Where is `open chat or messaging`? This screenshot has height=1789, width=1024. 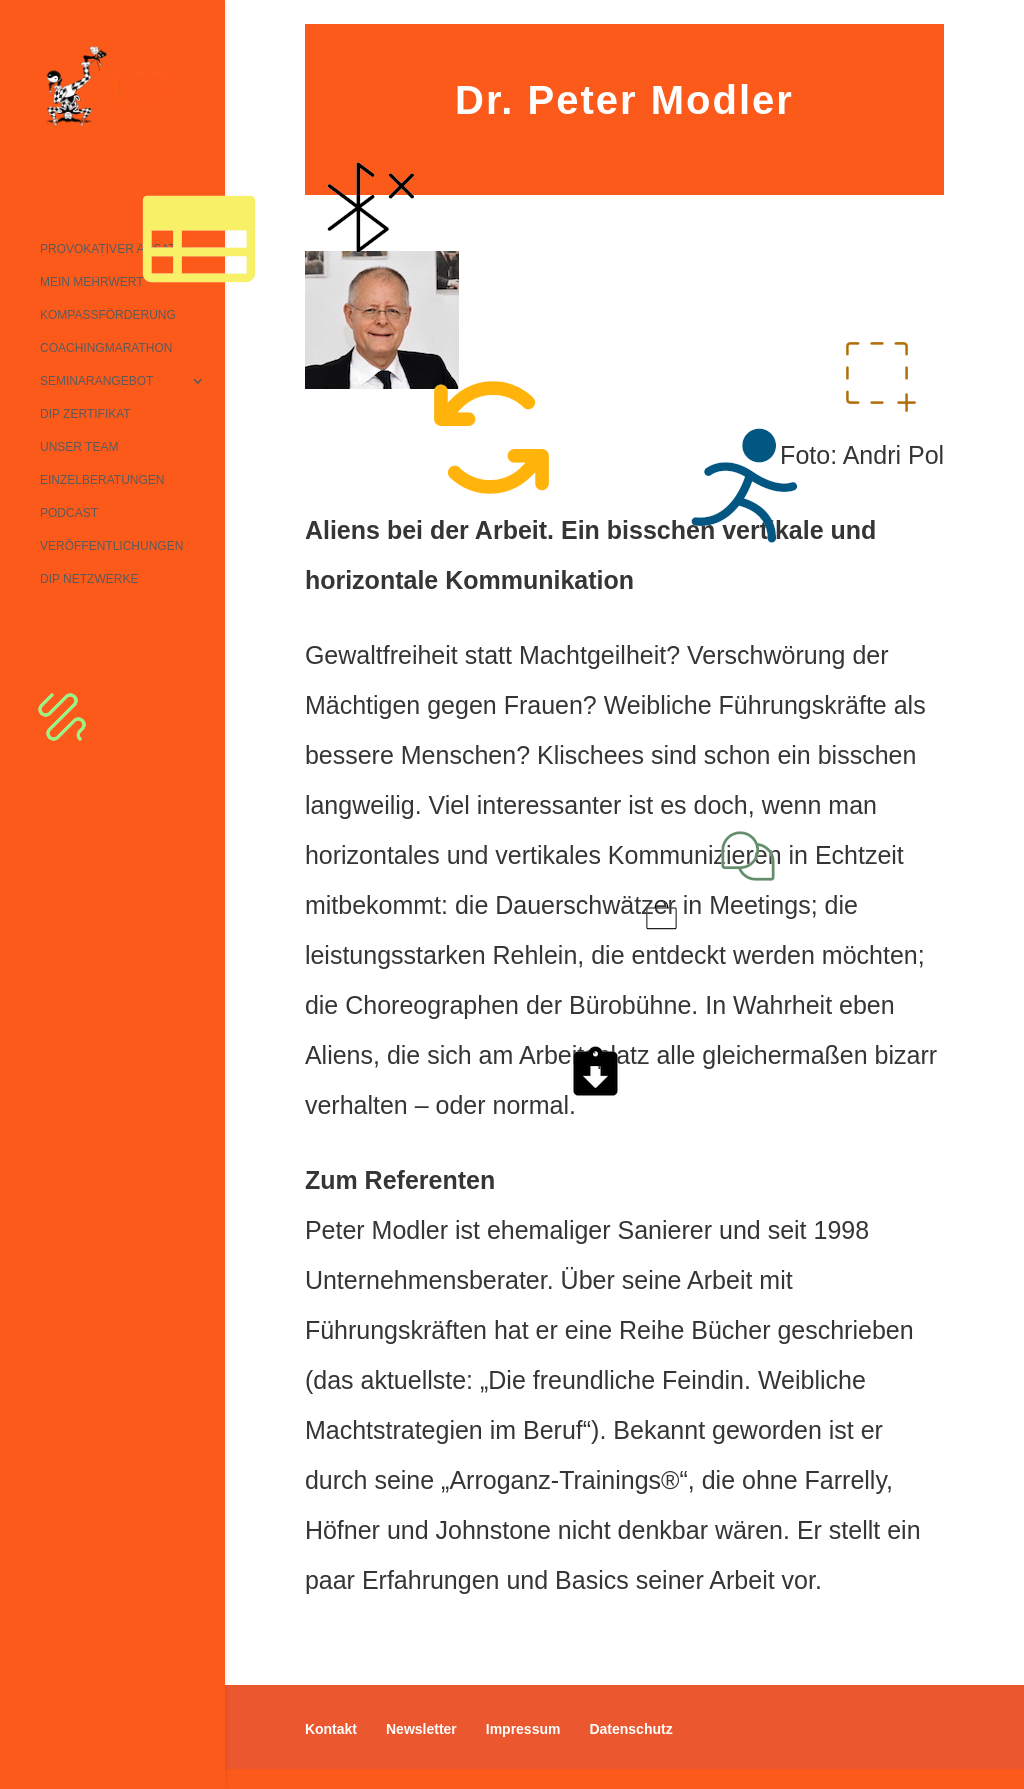 open chat or messaging is located at coordinates (748, 856).